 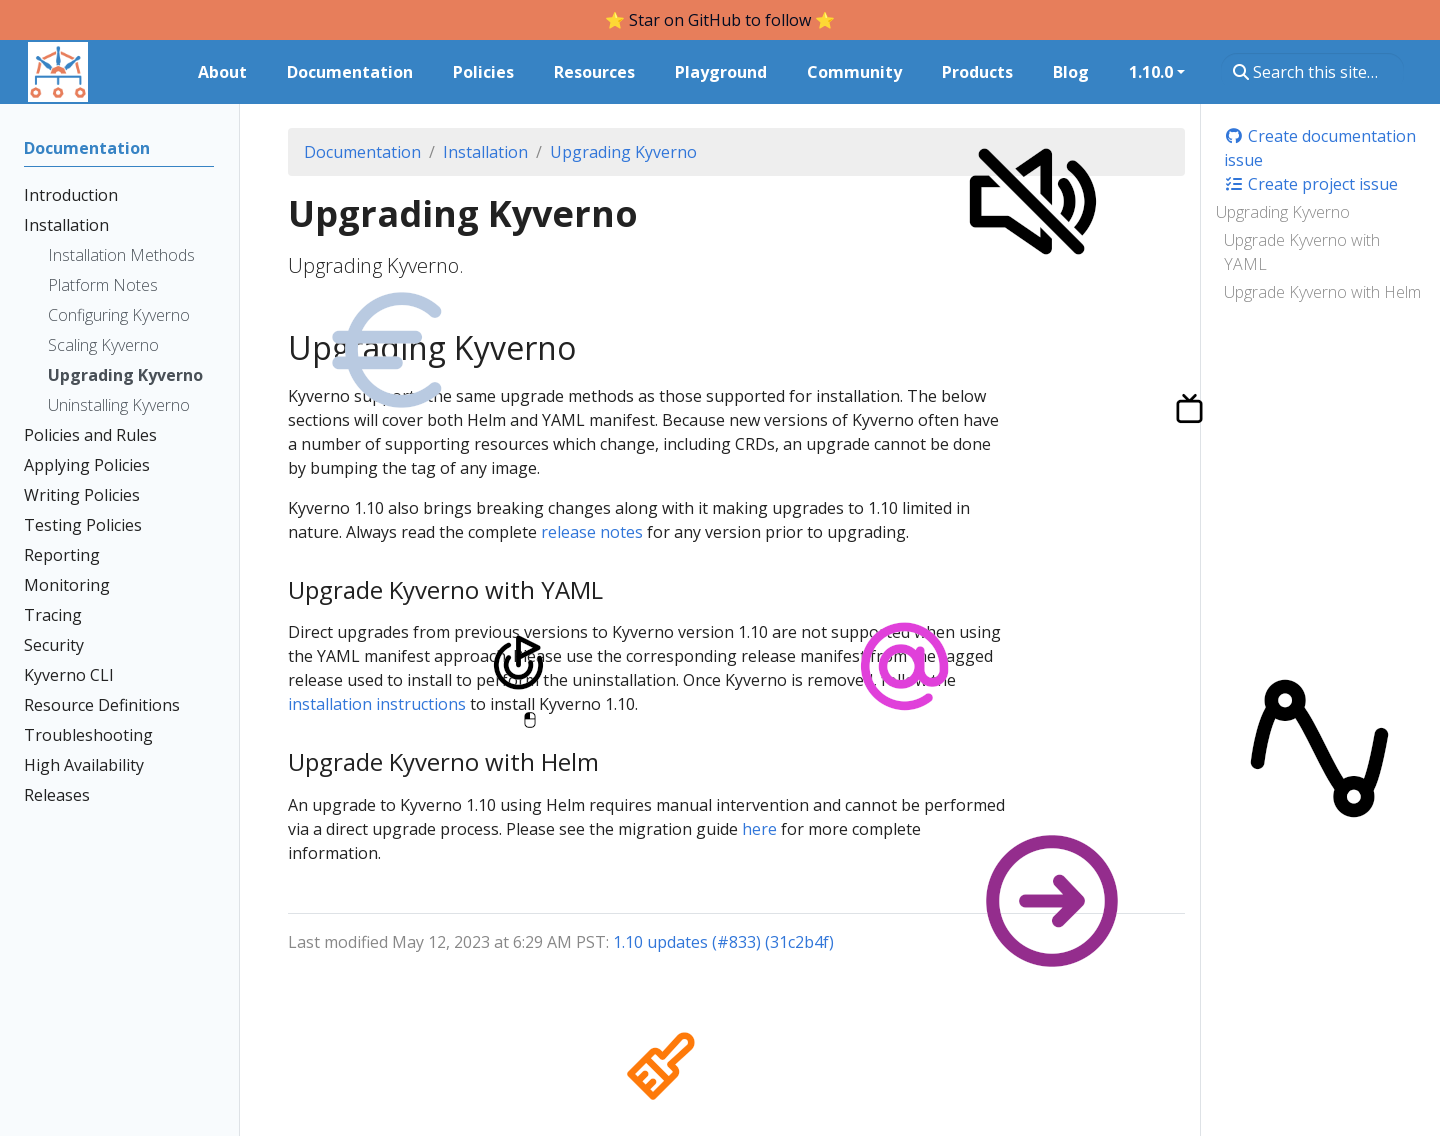 What do you see at coordinates (1031, 201) in the screenshot?
I see `mute audio or sound` at bounding box center [1031, 201].